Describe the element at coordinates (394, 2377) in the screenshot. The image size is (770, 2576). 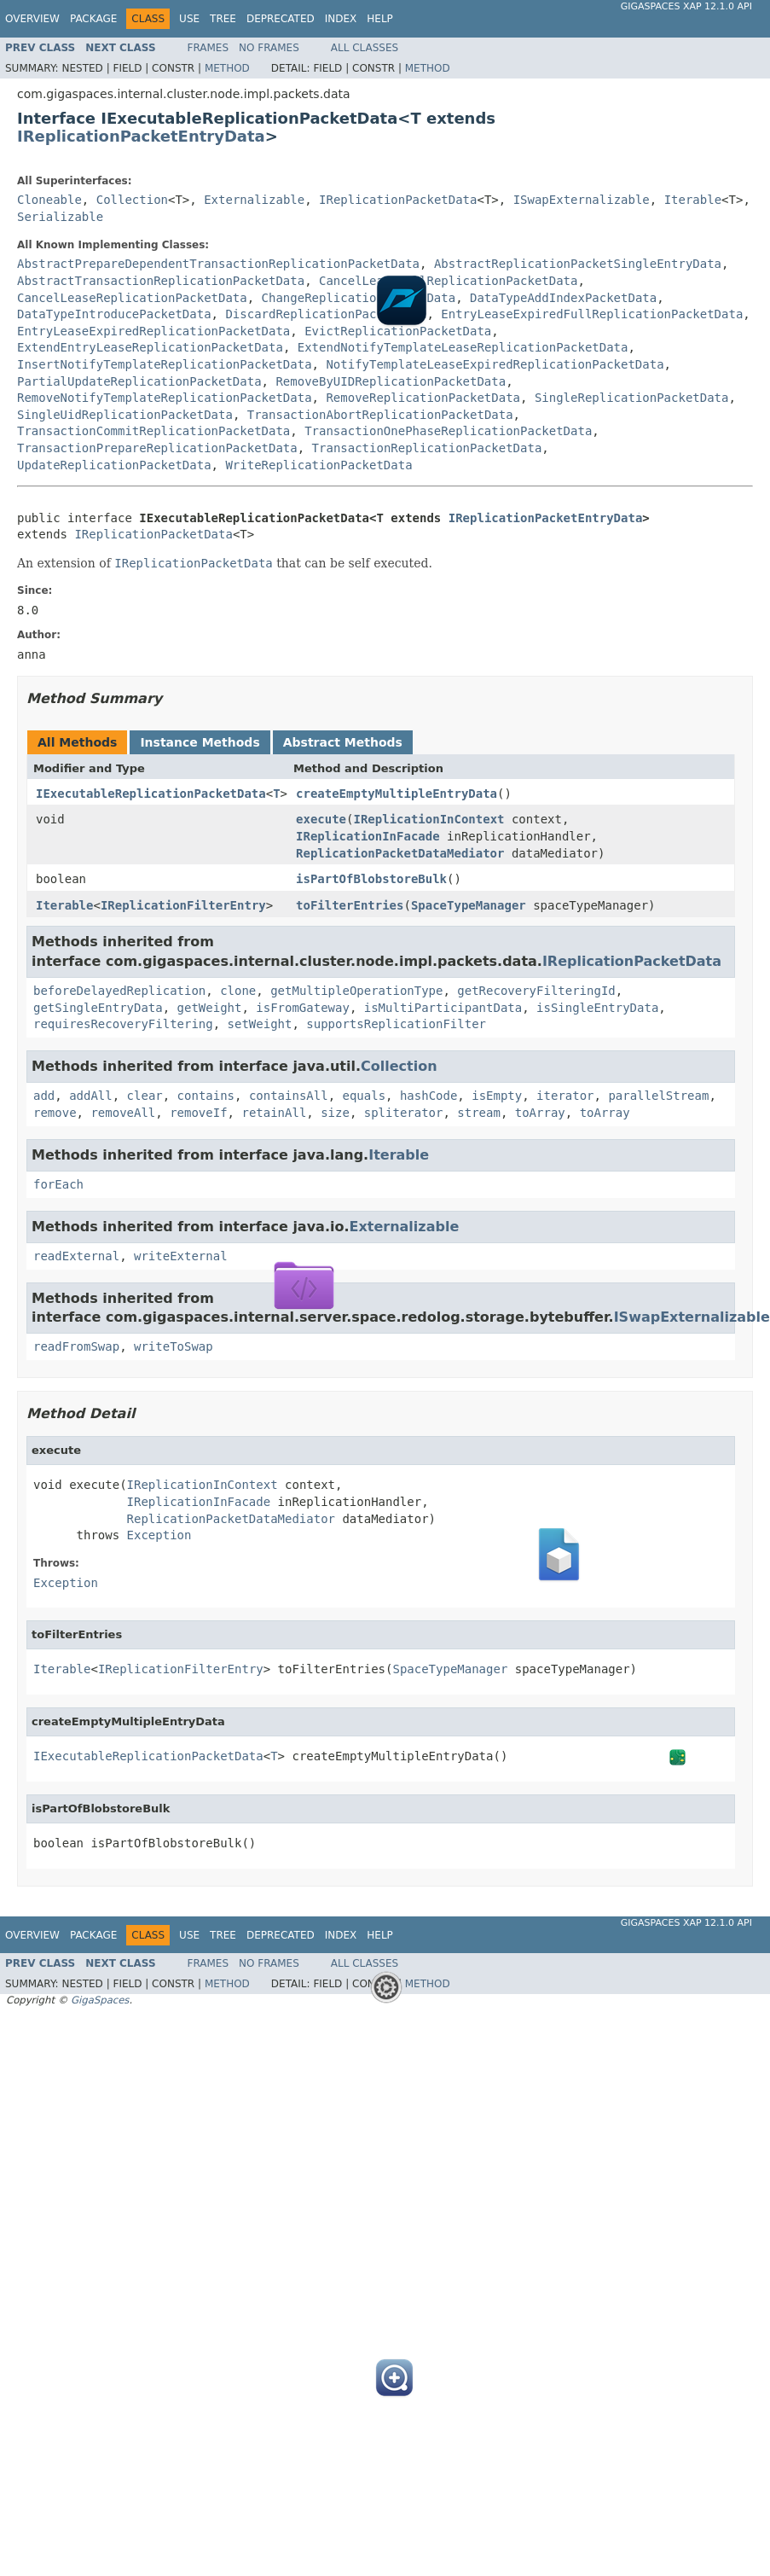
I see `open synology assistant app` at that location.